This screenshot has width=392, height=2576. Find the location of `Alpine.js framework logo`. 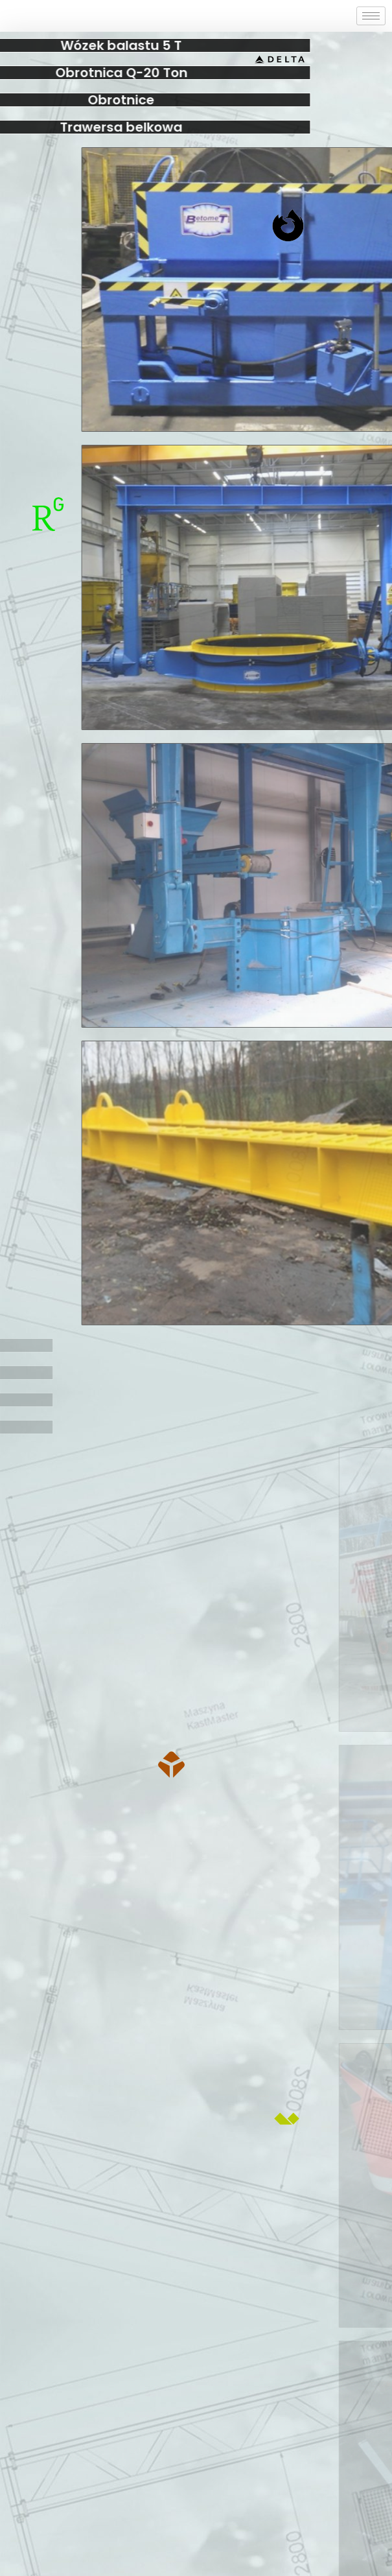

Alpine.js framework logo is located at coordinates (286, 2118).